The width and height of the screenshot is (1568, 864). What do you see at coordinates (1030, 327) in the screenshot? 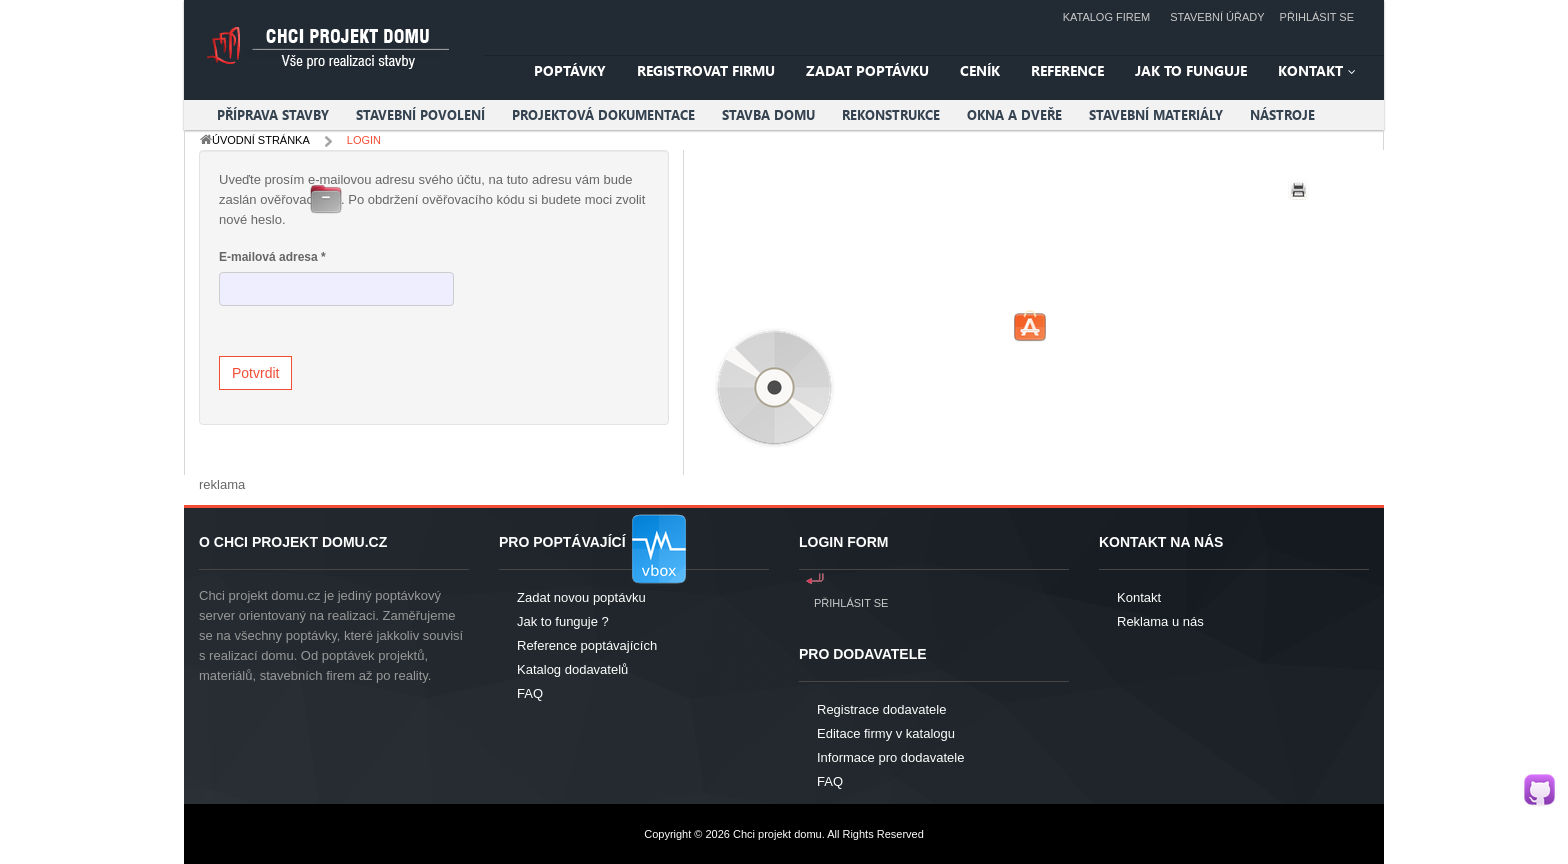
I see `open ubuntu software center` at bounding box center [1030, 327].